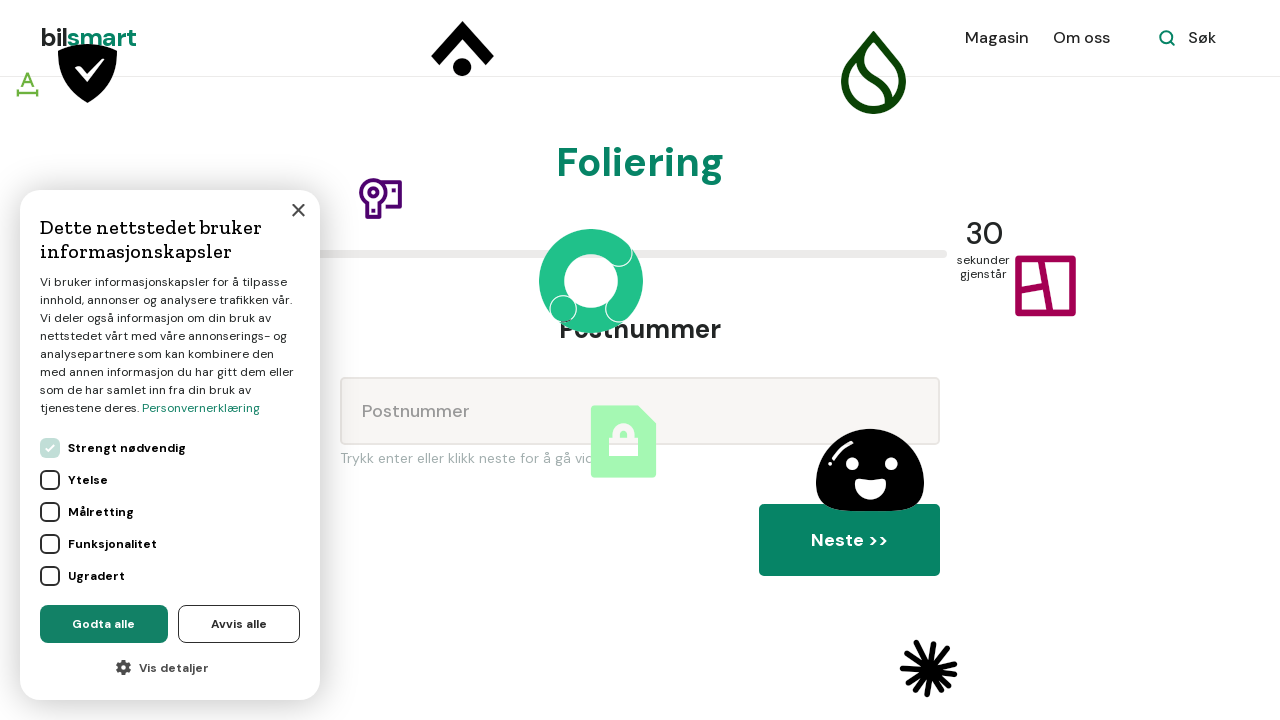 The image size is (1280, 720). I want to click on DV camcorder or digital video camera, so click(381, 198).